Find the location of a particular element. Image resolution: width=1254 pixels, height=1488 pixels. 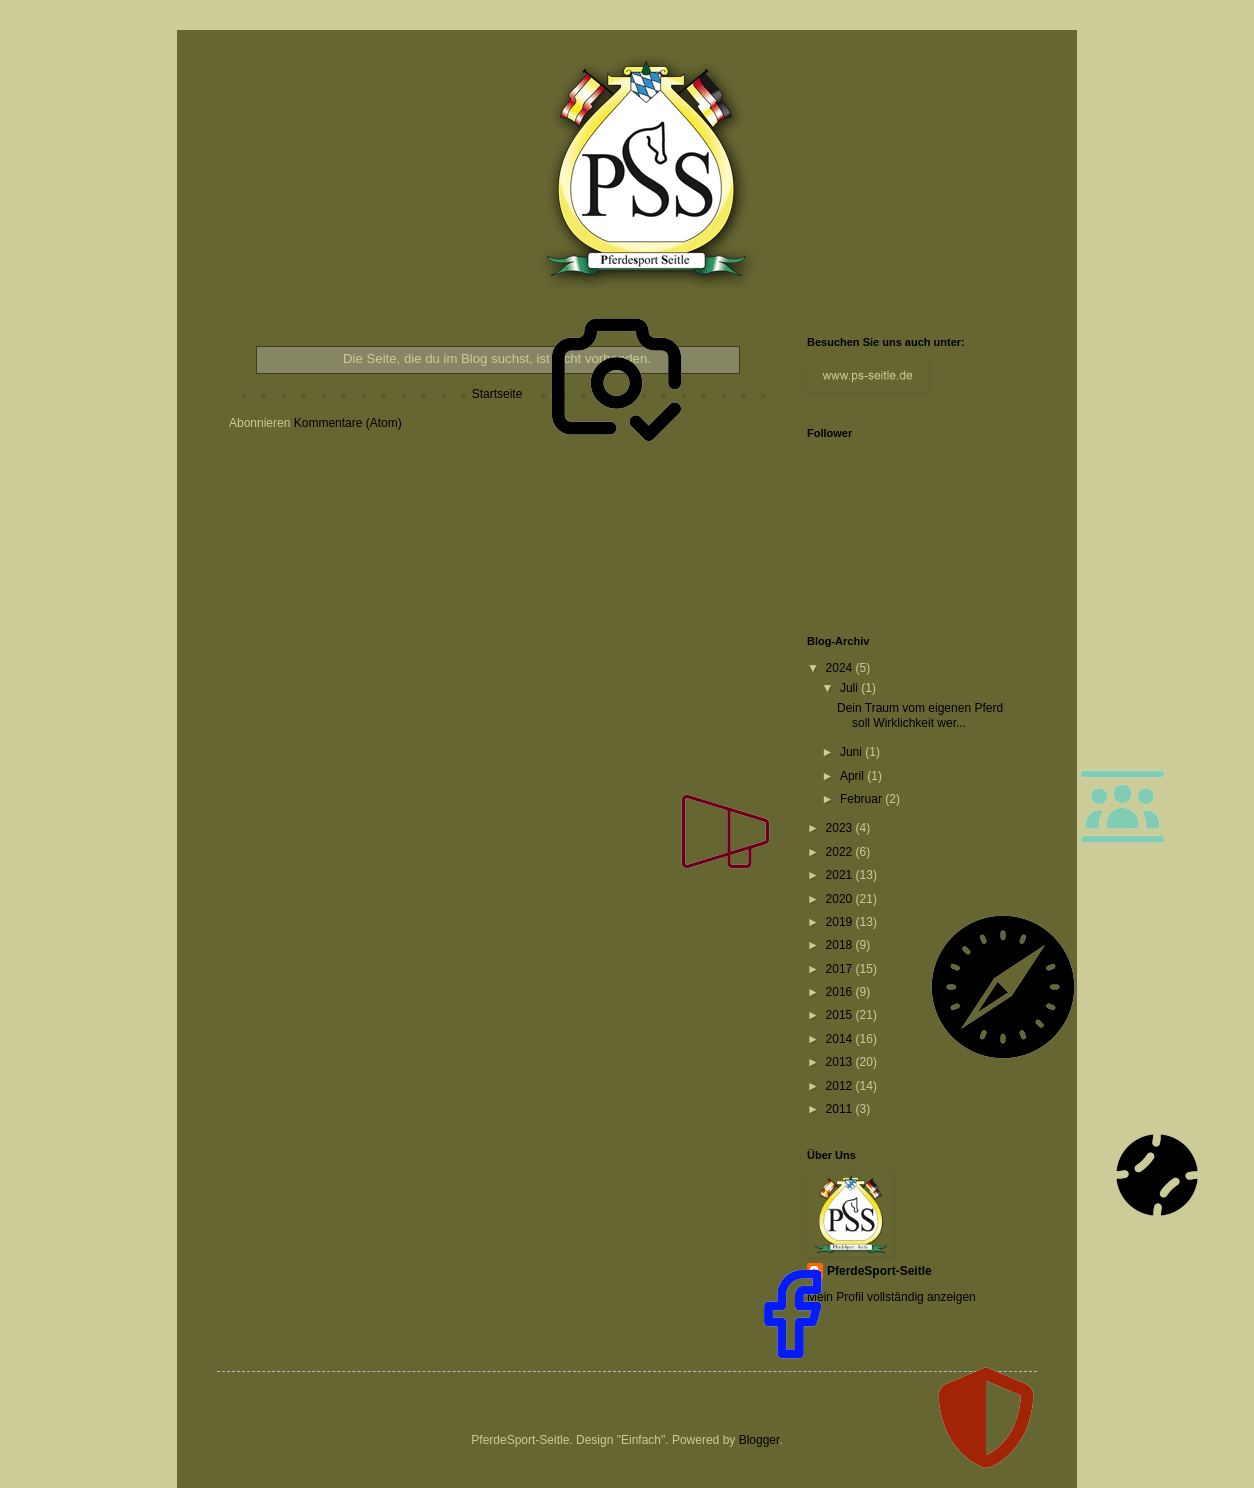

photo successfully uploaded or verified is located at coordinates (616, 376).